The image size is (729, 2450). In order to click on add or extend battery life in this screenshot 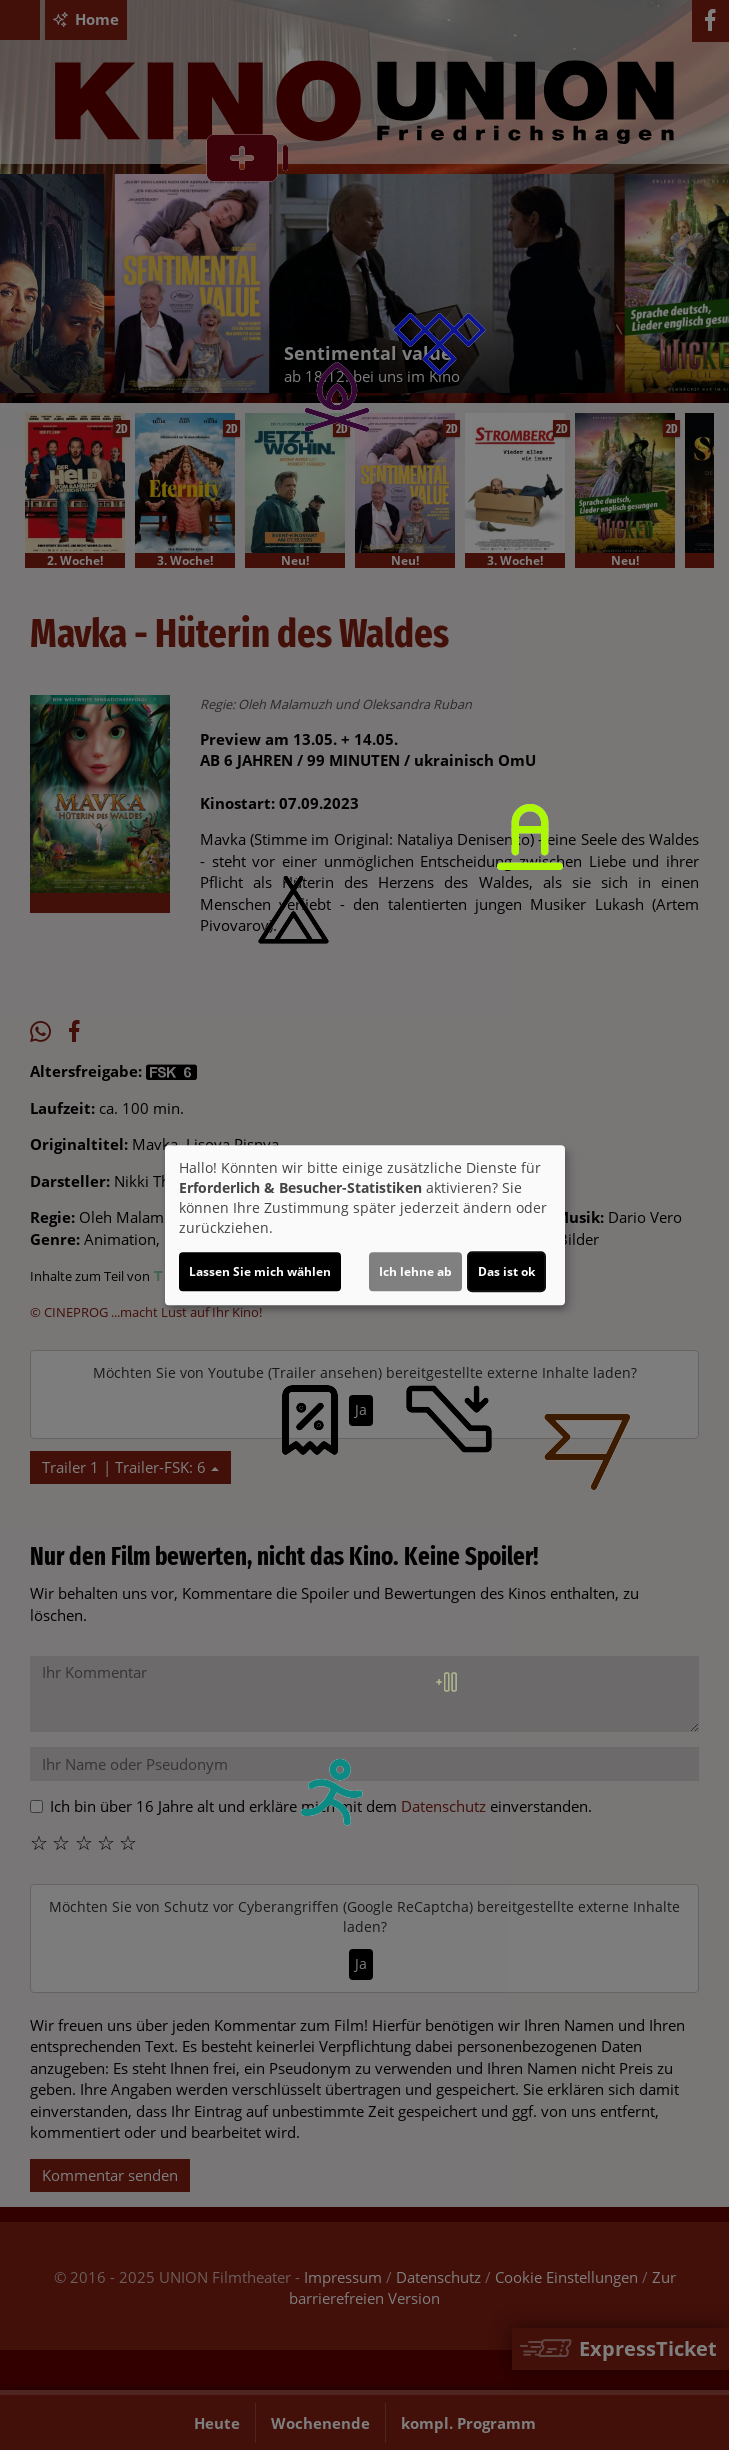, I will do `click(246, 158)`.